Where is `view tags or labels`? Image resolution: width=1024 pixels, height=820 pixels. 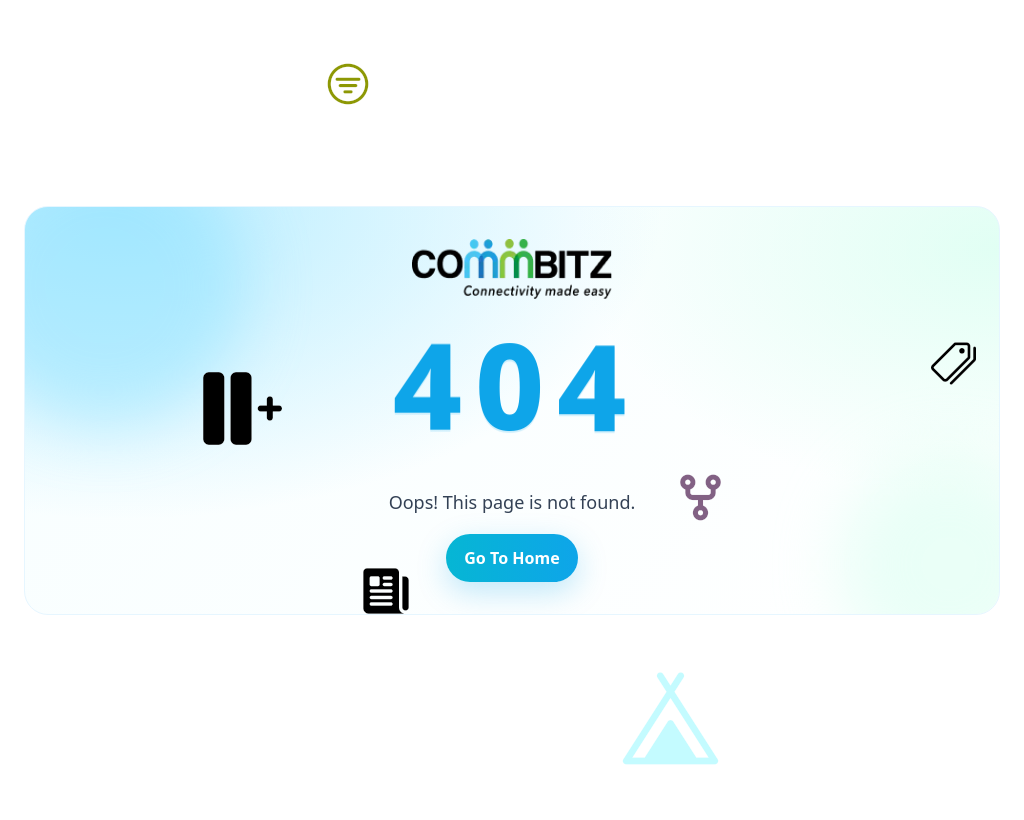
view tags or labels is located at coordinates (953, 363).